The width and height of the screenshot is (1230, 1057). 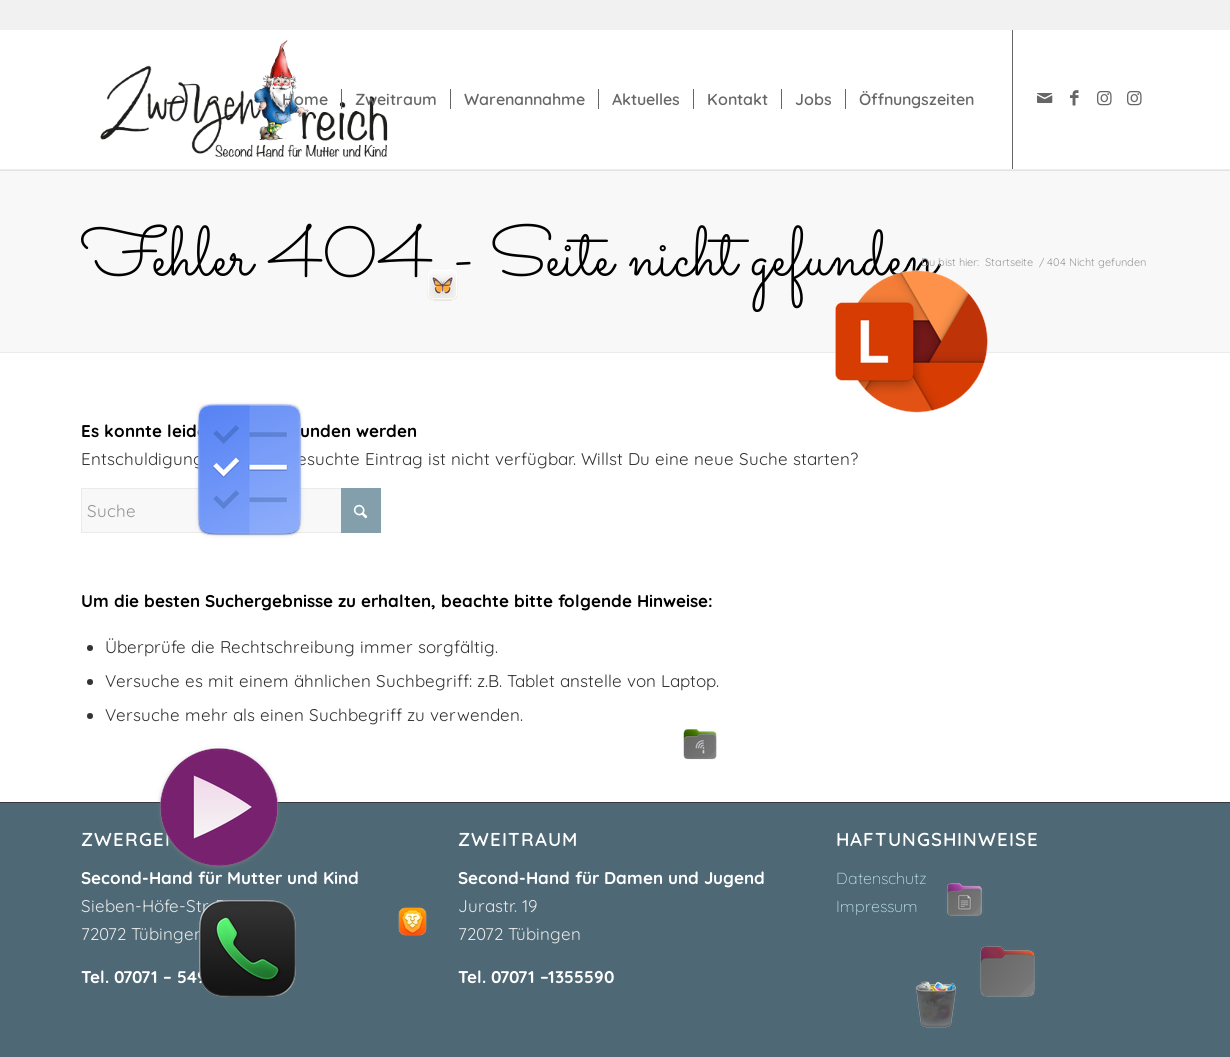 I want to click on open file folder, so click(x=1007, y=971).